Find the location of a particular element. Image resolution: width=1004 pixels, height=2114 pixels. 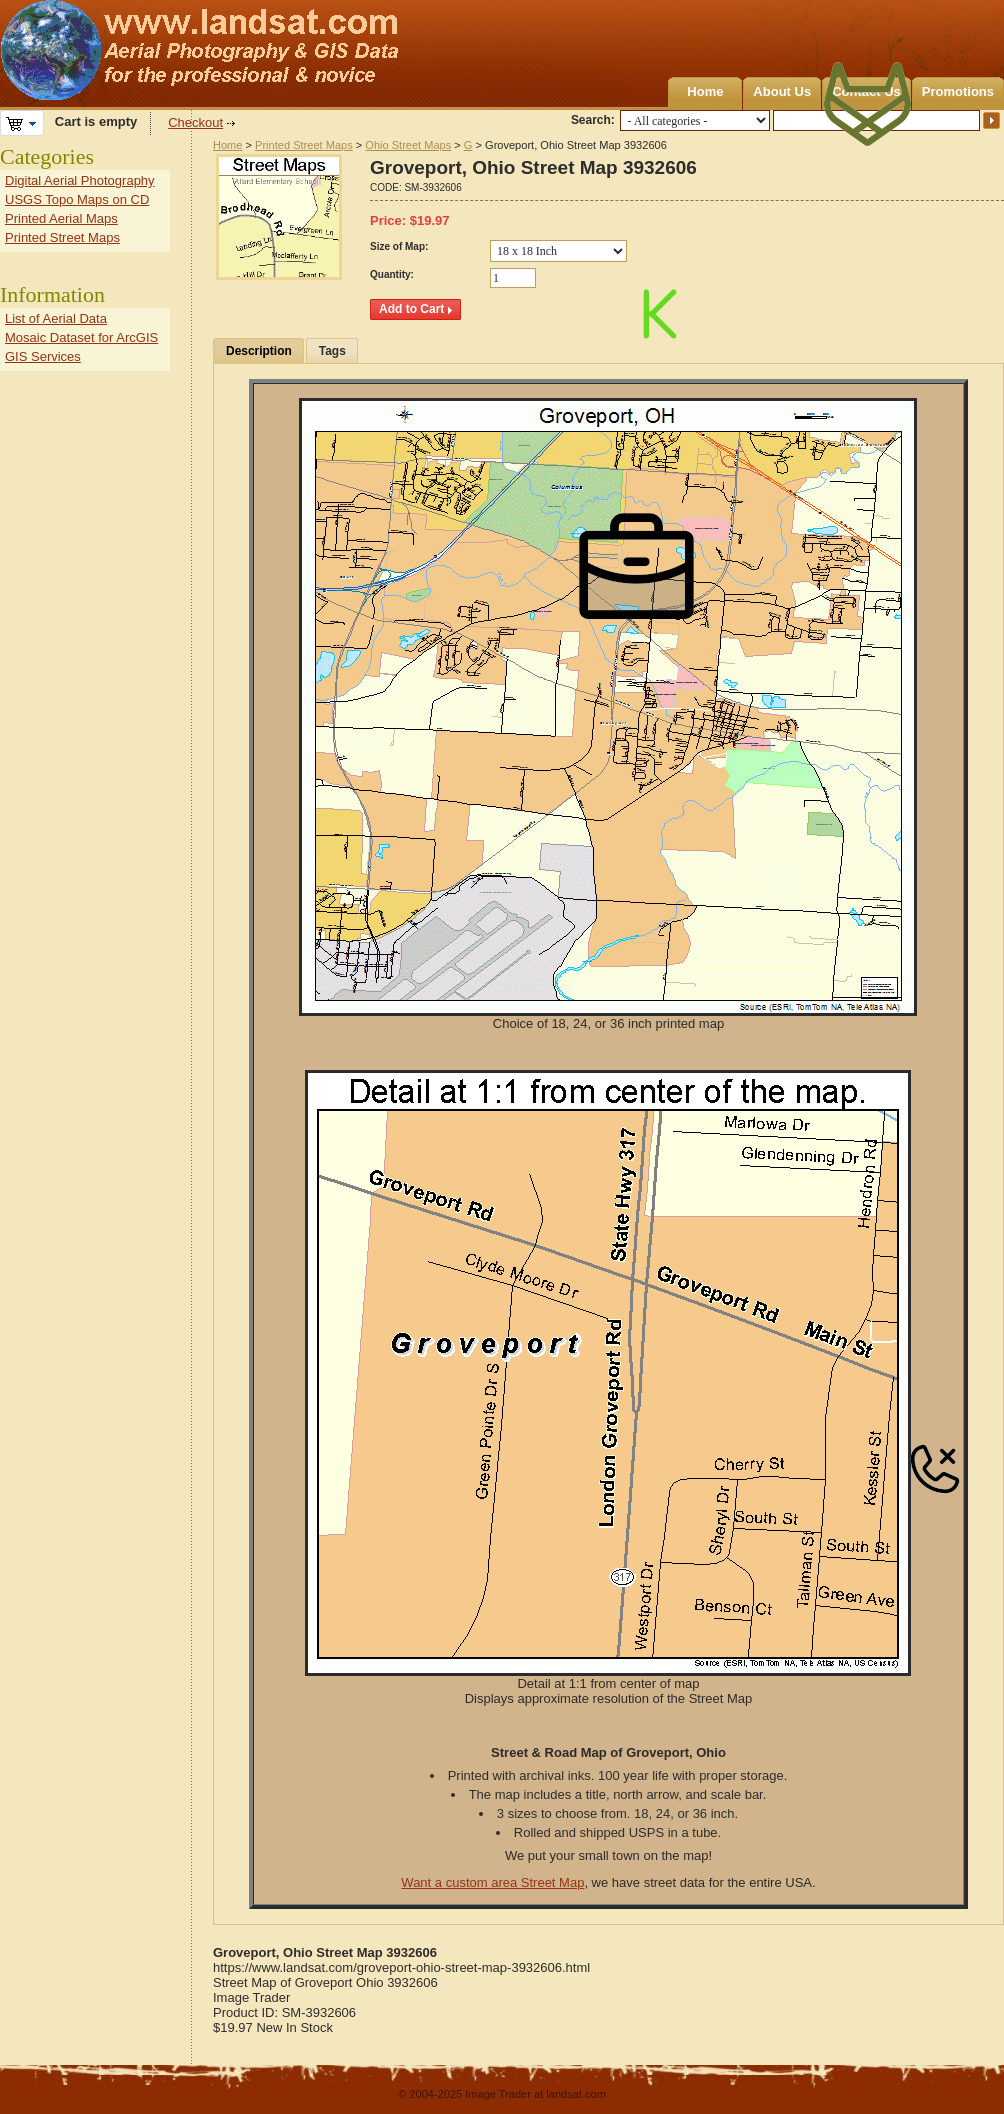

access work or business-related content is located at coordinates (636, 570).